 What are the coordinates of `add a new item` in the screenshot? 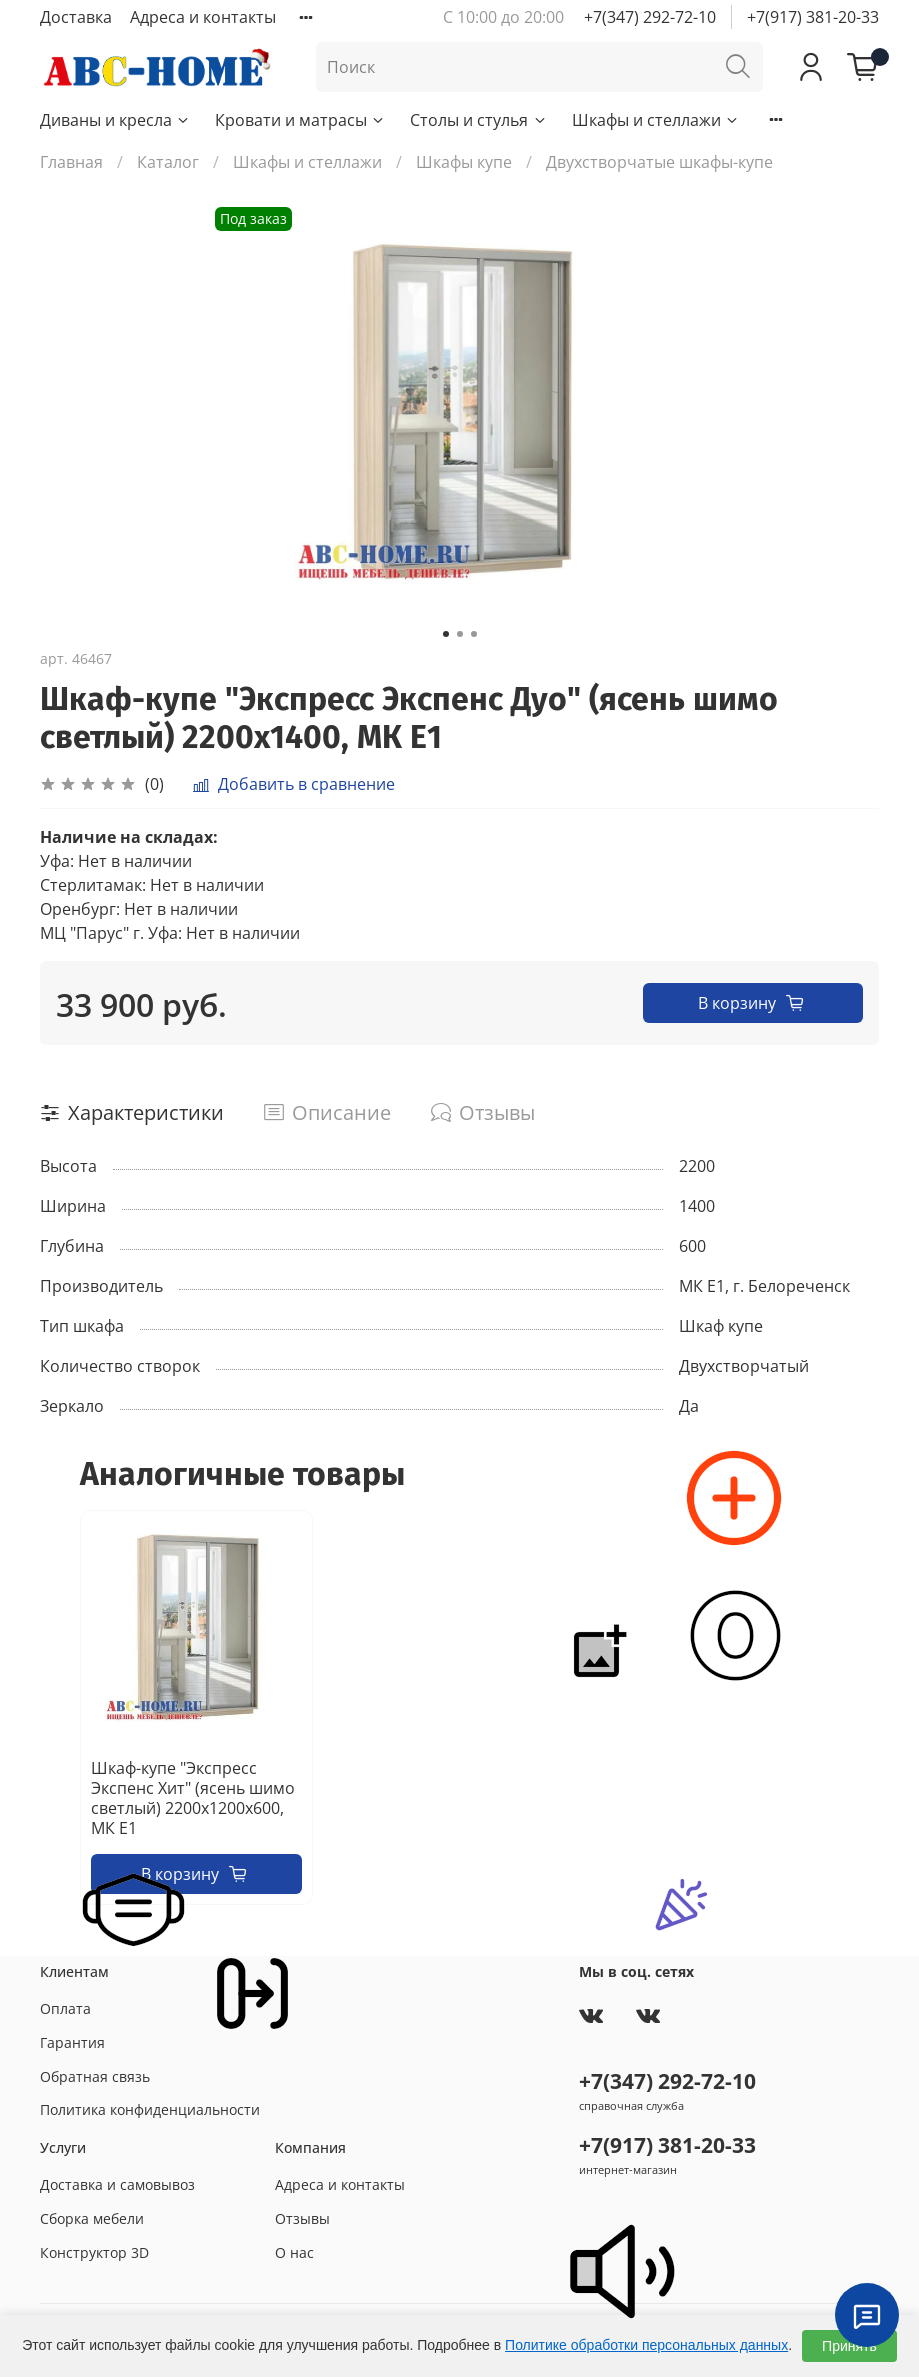 It's located at (734, 1498).